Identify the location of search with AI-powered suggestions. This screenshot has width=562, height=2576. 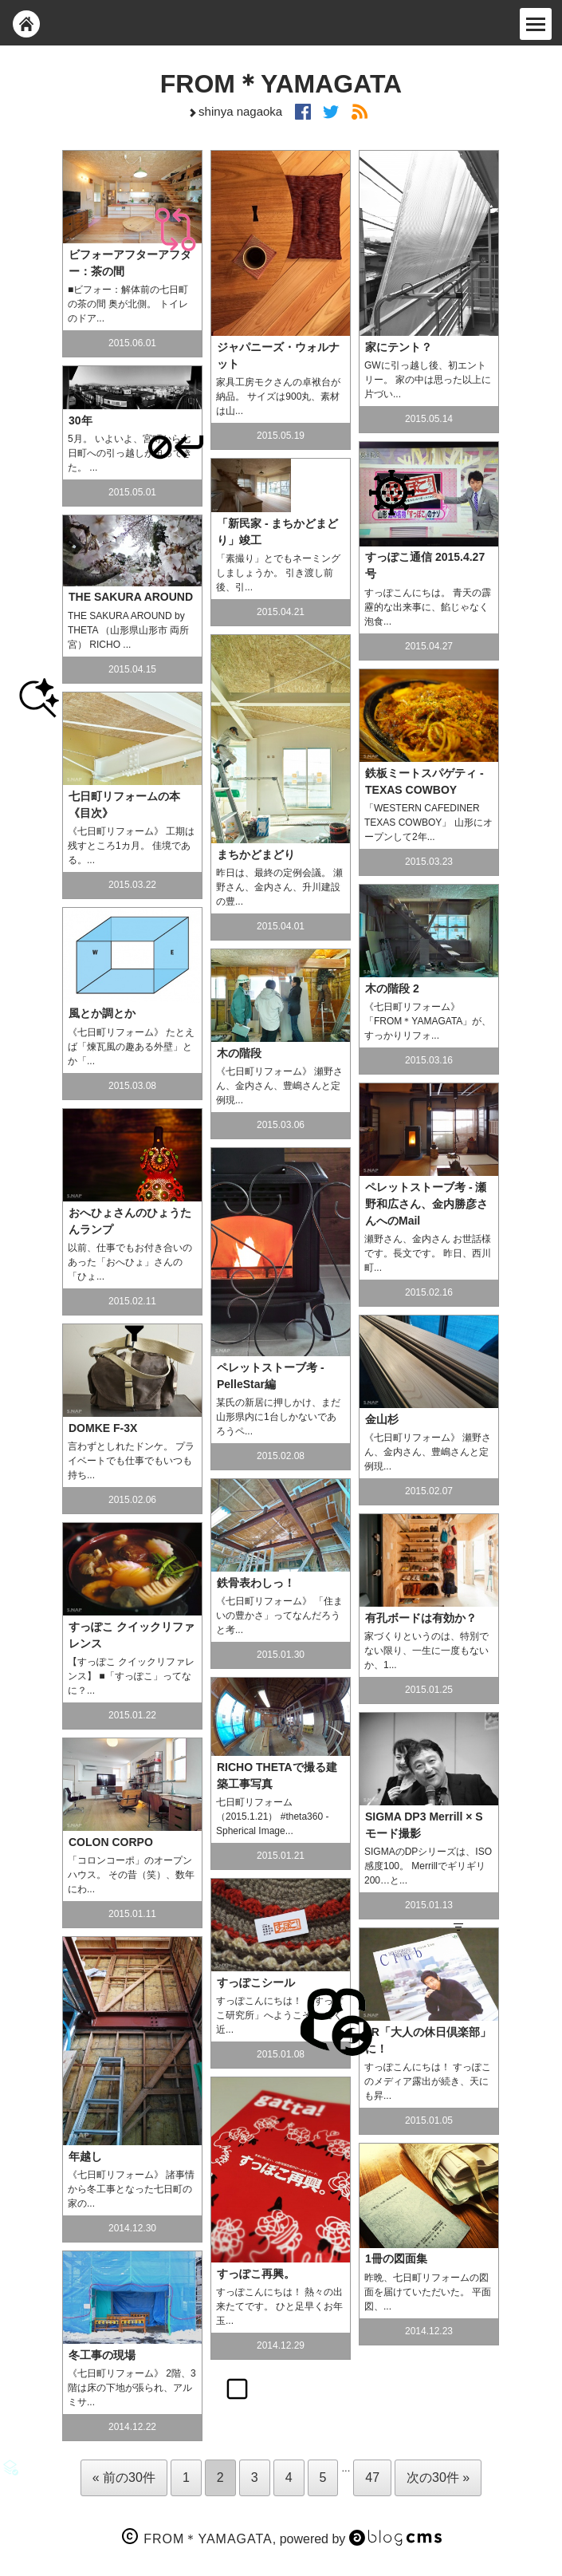
(37, 699).